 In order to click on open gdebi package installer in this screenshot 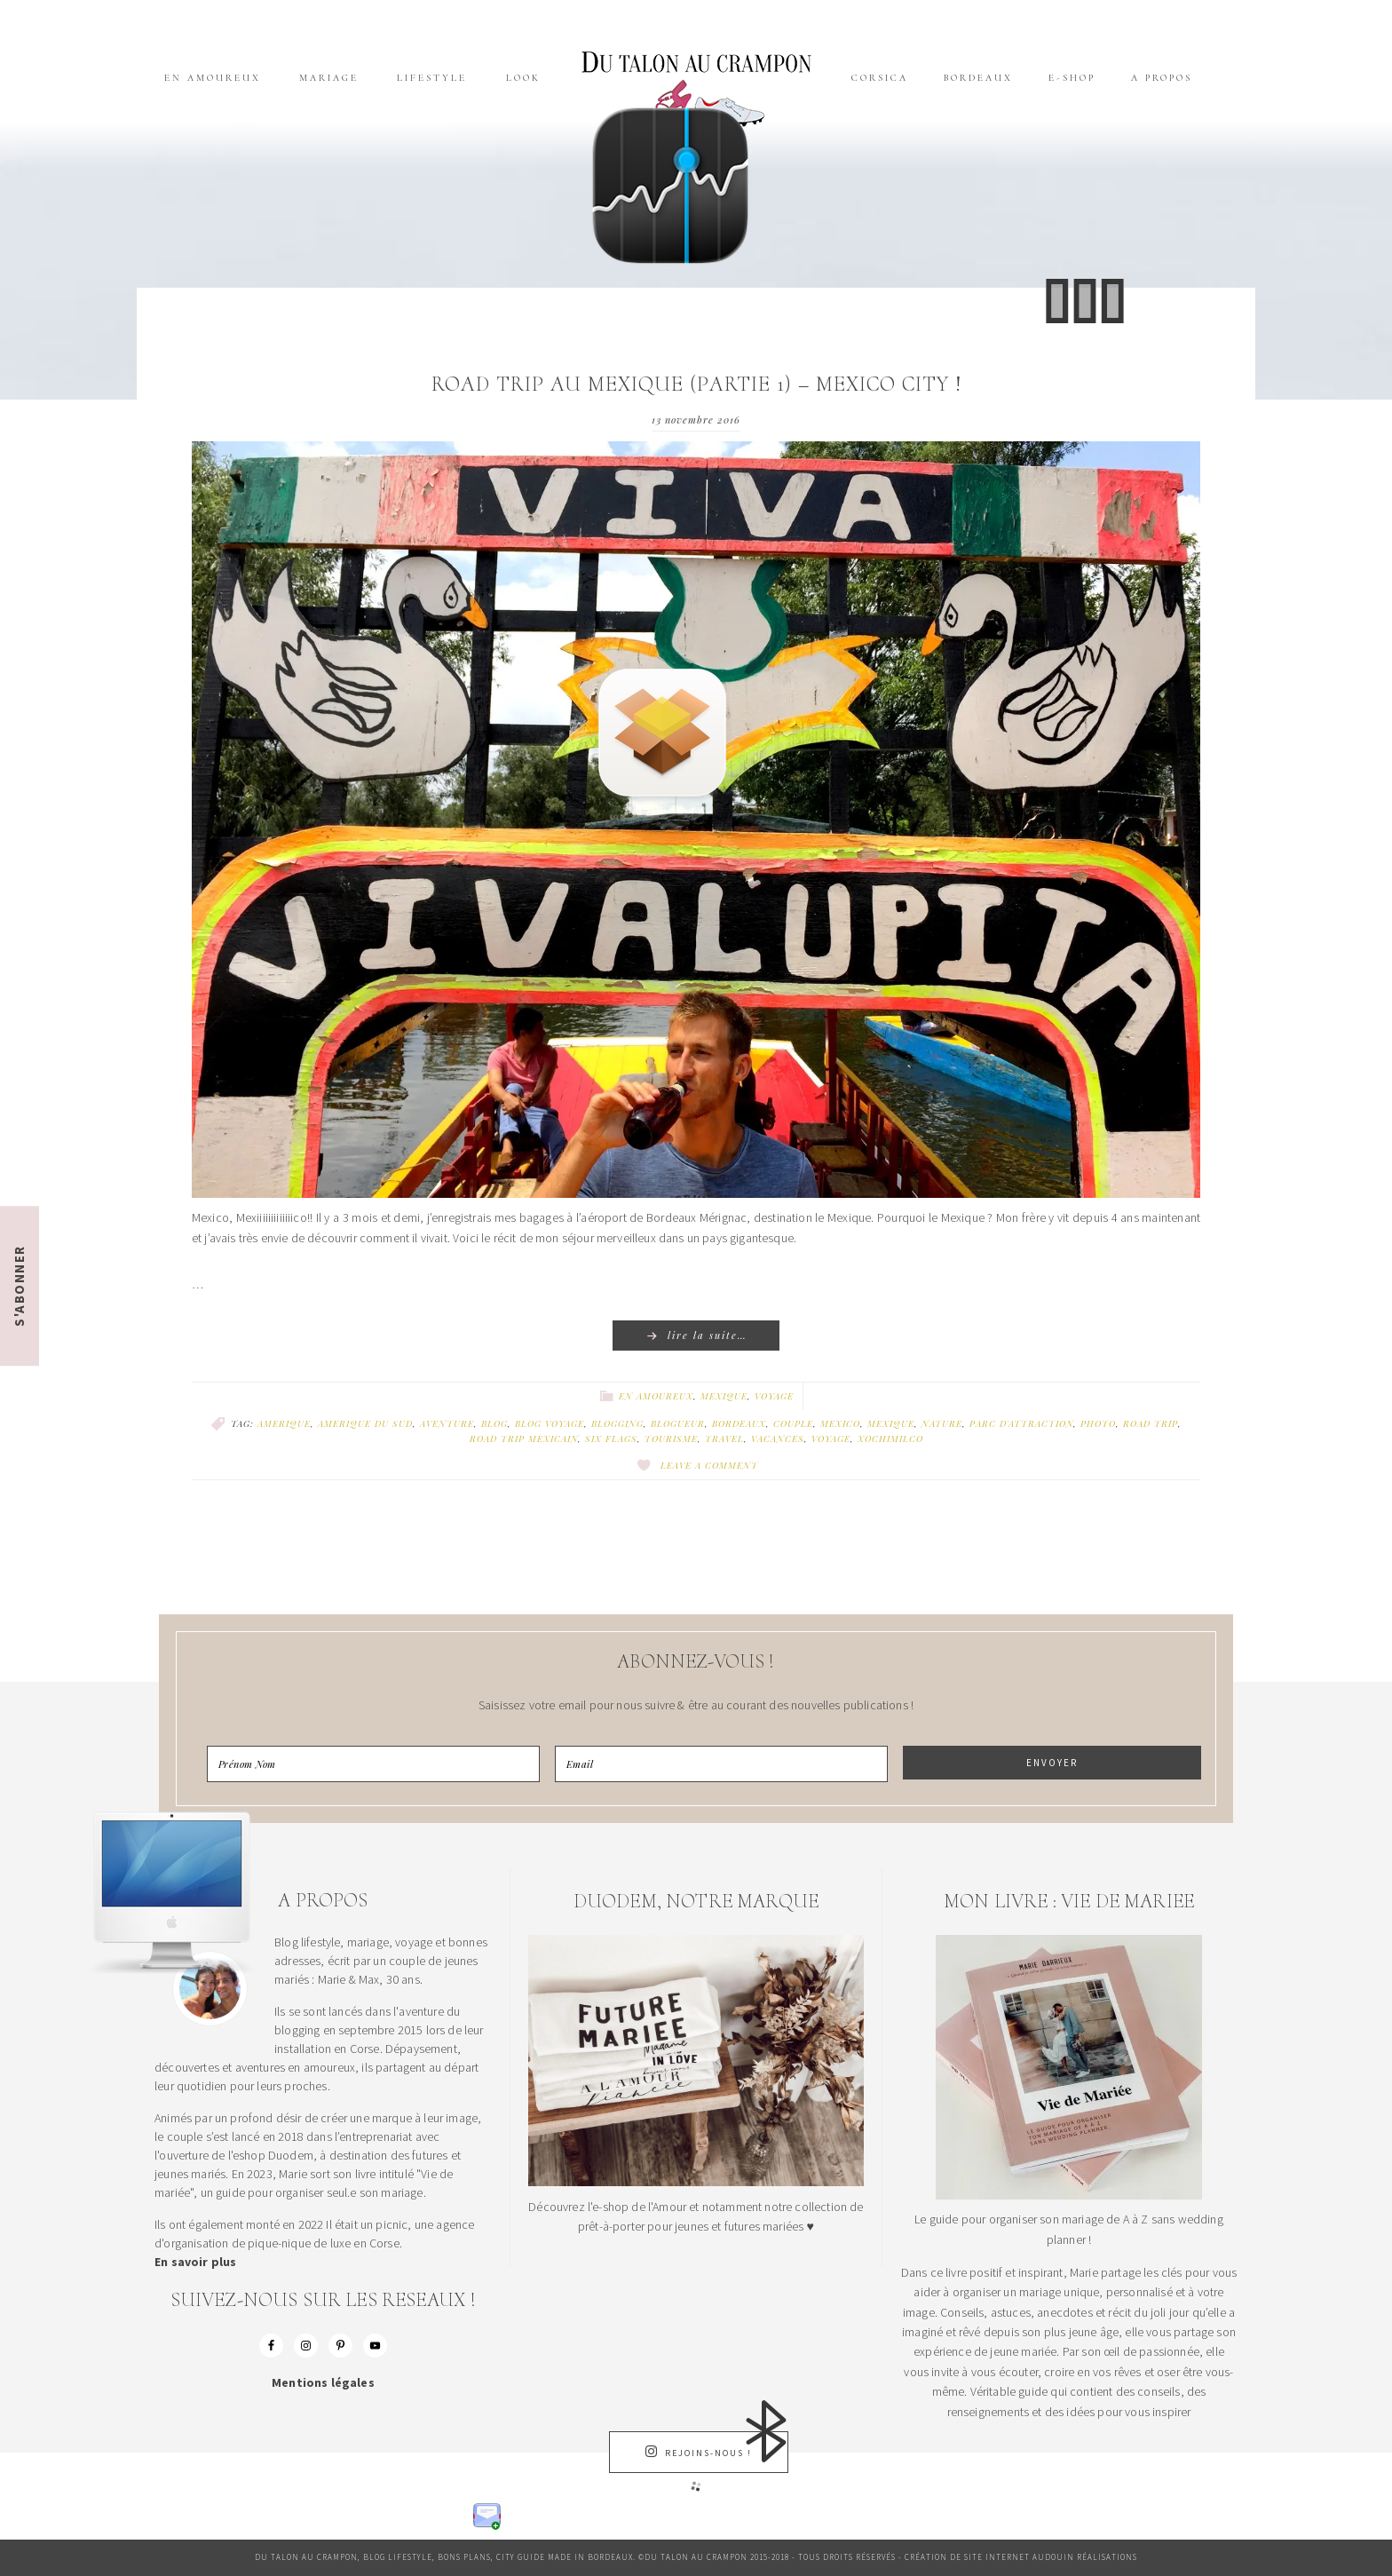, I will do `click(662, 733)`.